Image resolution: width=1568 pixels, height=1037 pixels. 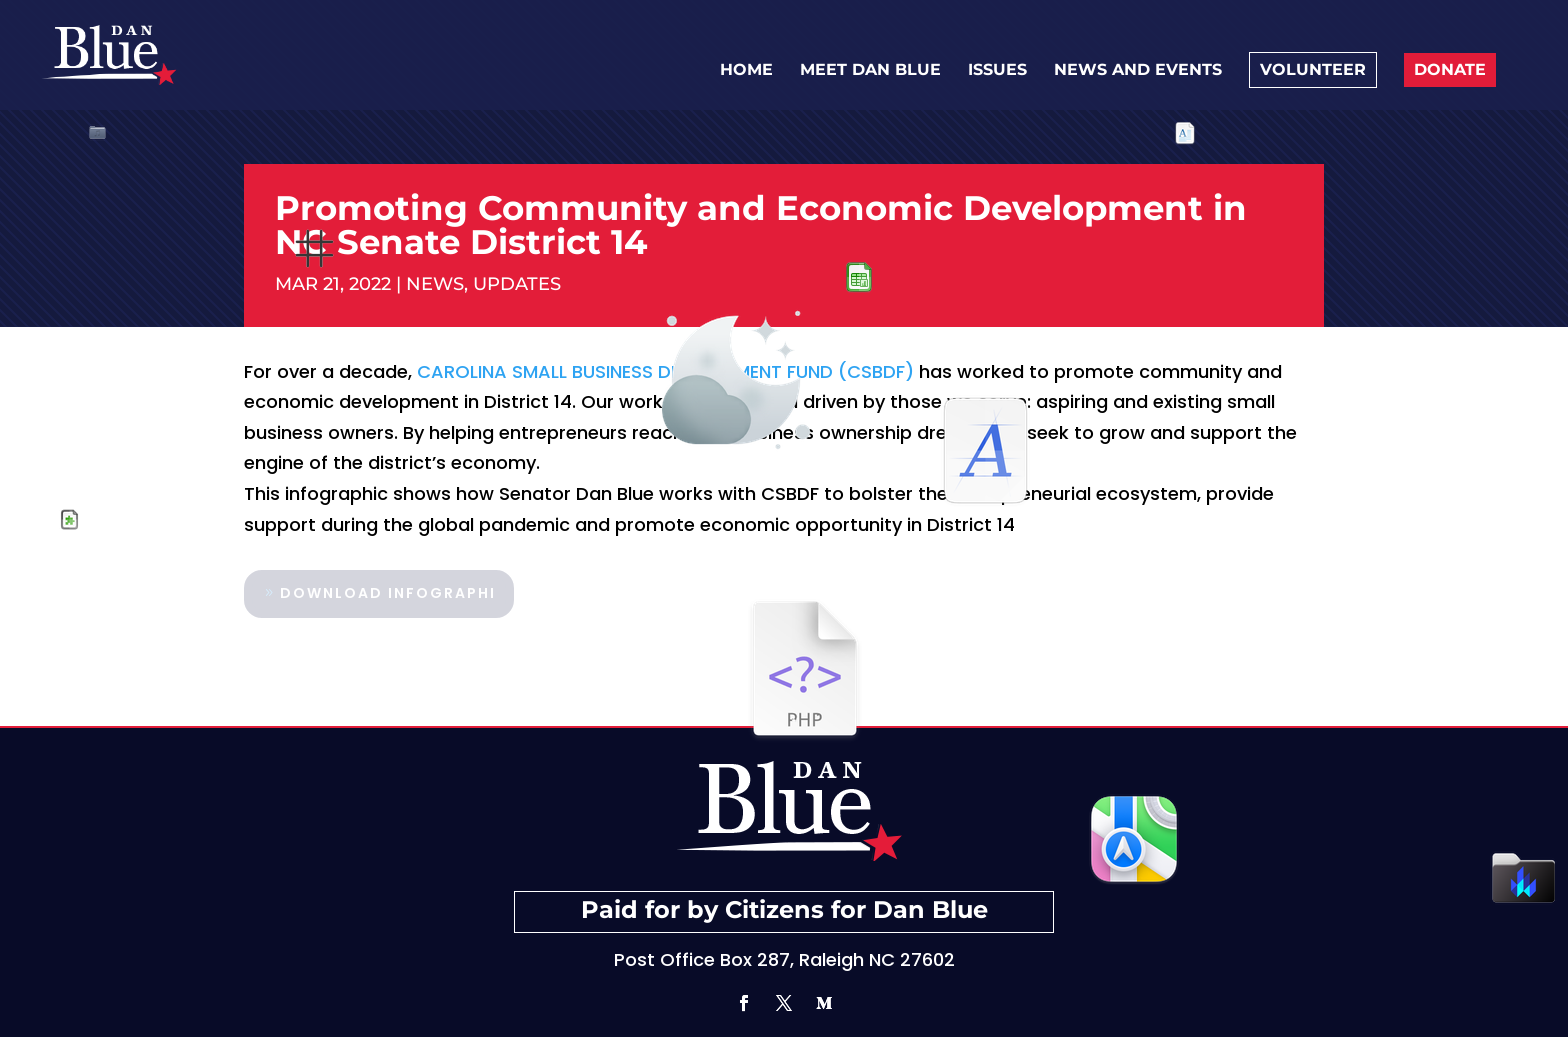 What do you see at coordinates (1523, 879) in the screenshot?
I see `folder containing lit framework or library files` at bounding box center [1523, 879].